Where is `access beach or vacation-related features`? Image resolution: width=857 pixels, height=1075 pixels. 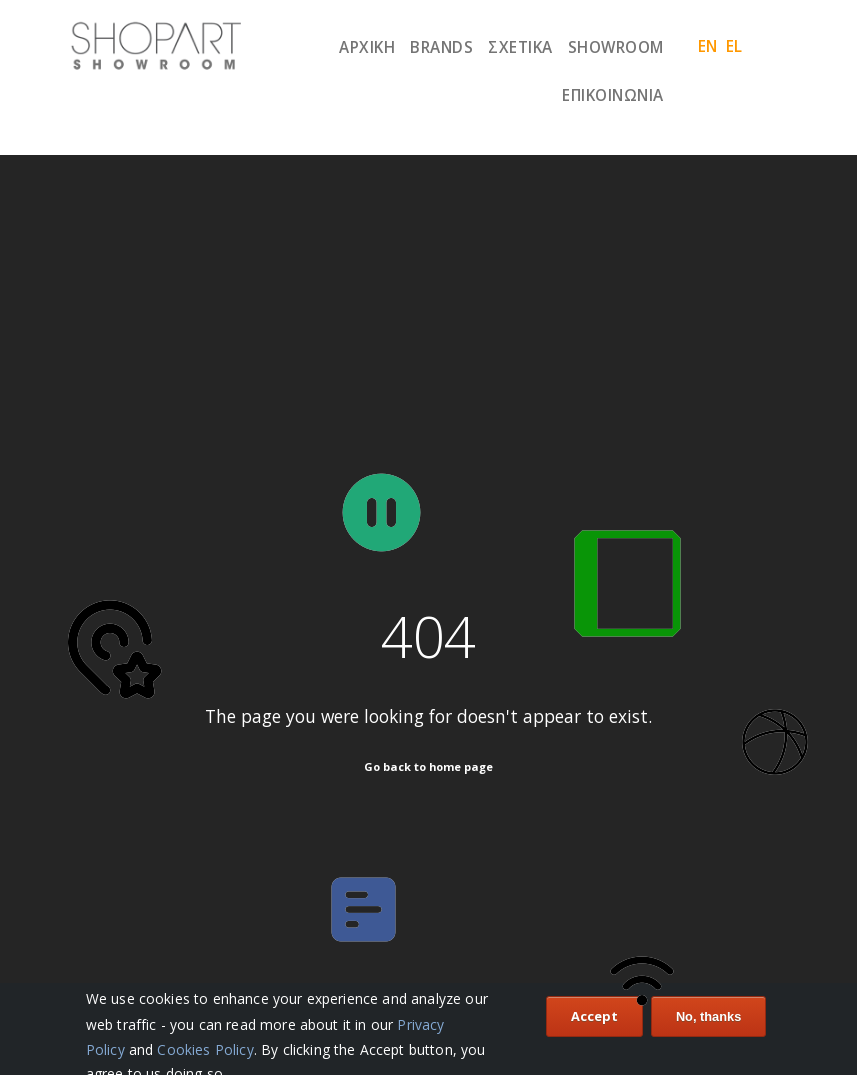
access beach or vacation-related features is located at coordinates (775, 742).